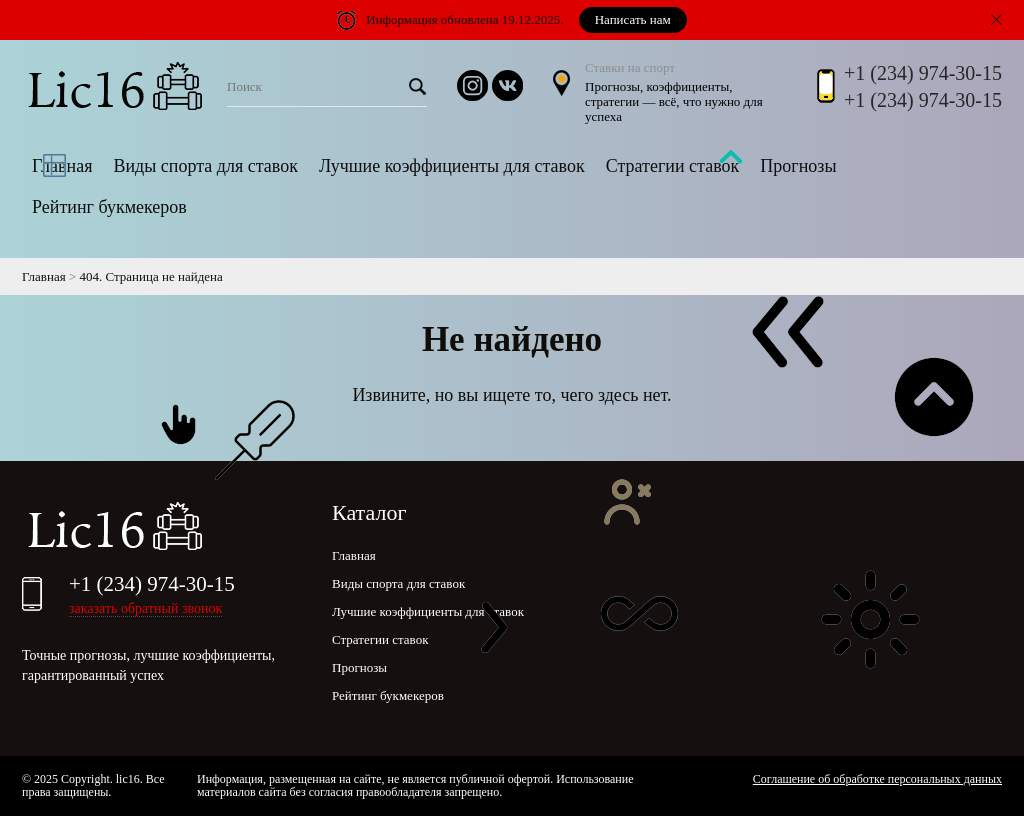 This screenshot has height=816, width=1024. Describe the element at coordinates (255, 440) in the screenshot. I see `access settings or configuration options` at that location.